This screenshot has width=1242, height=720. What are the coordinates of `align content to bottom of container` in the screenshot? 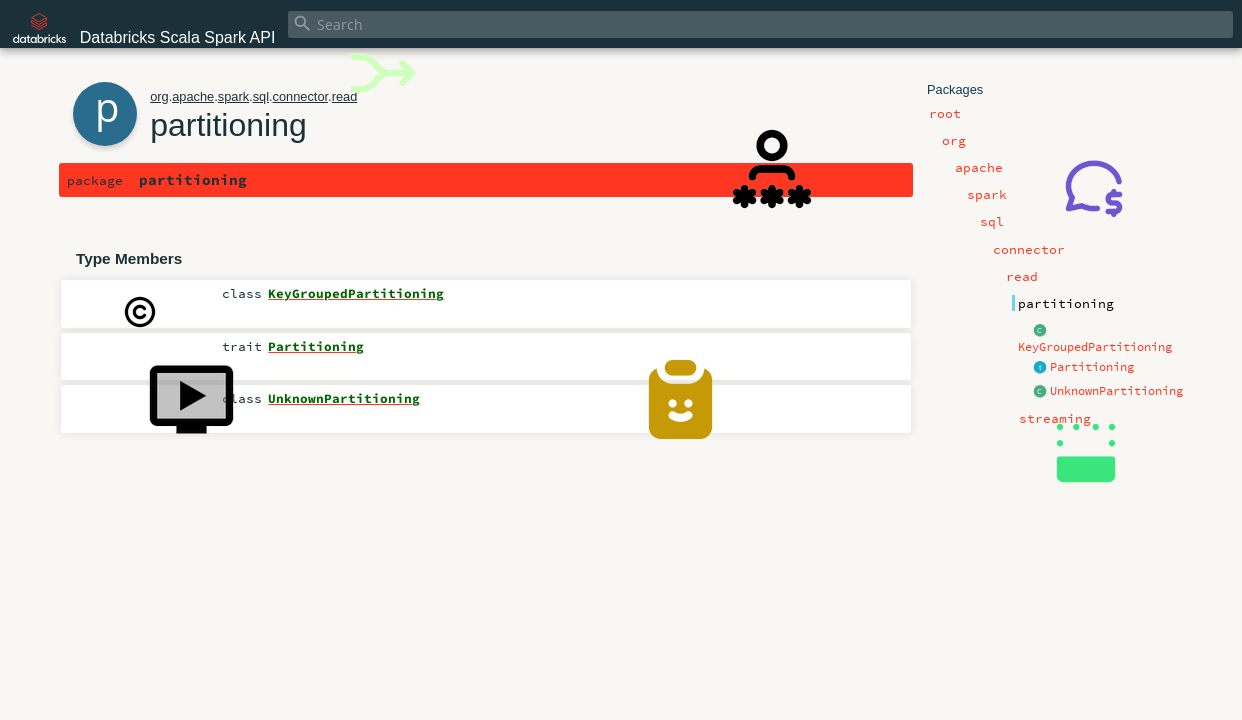 It's located at (1086, 453).